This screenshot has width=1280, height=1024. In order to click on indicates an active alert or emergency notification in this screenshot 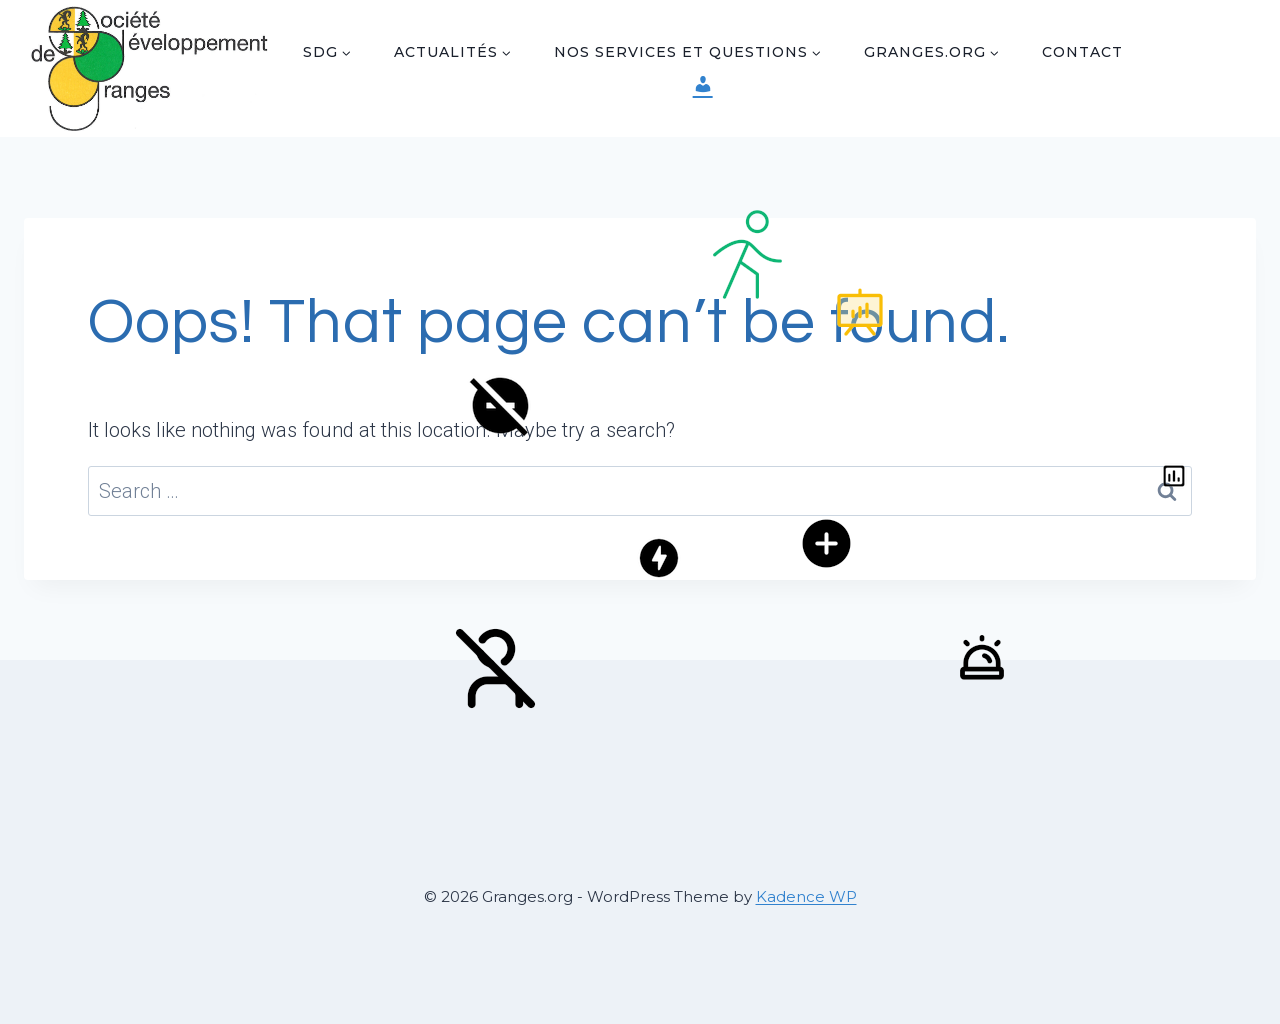, I will do `click(982, 661)`.